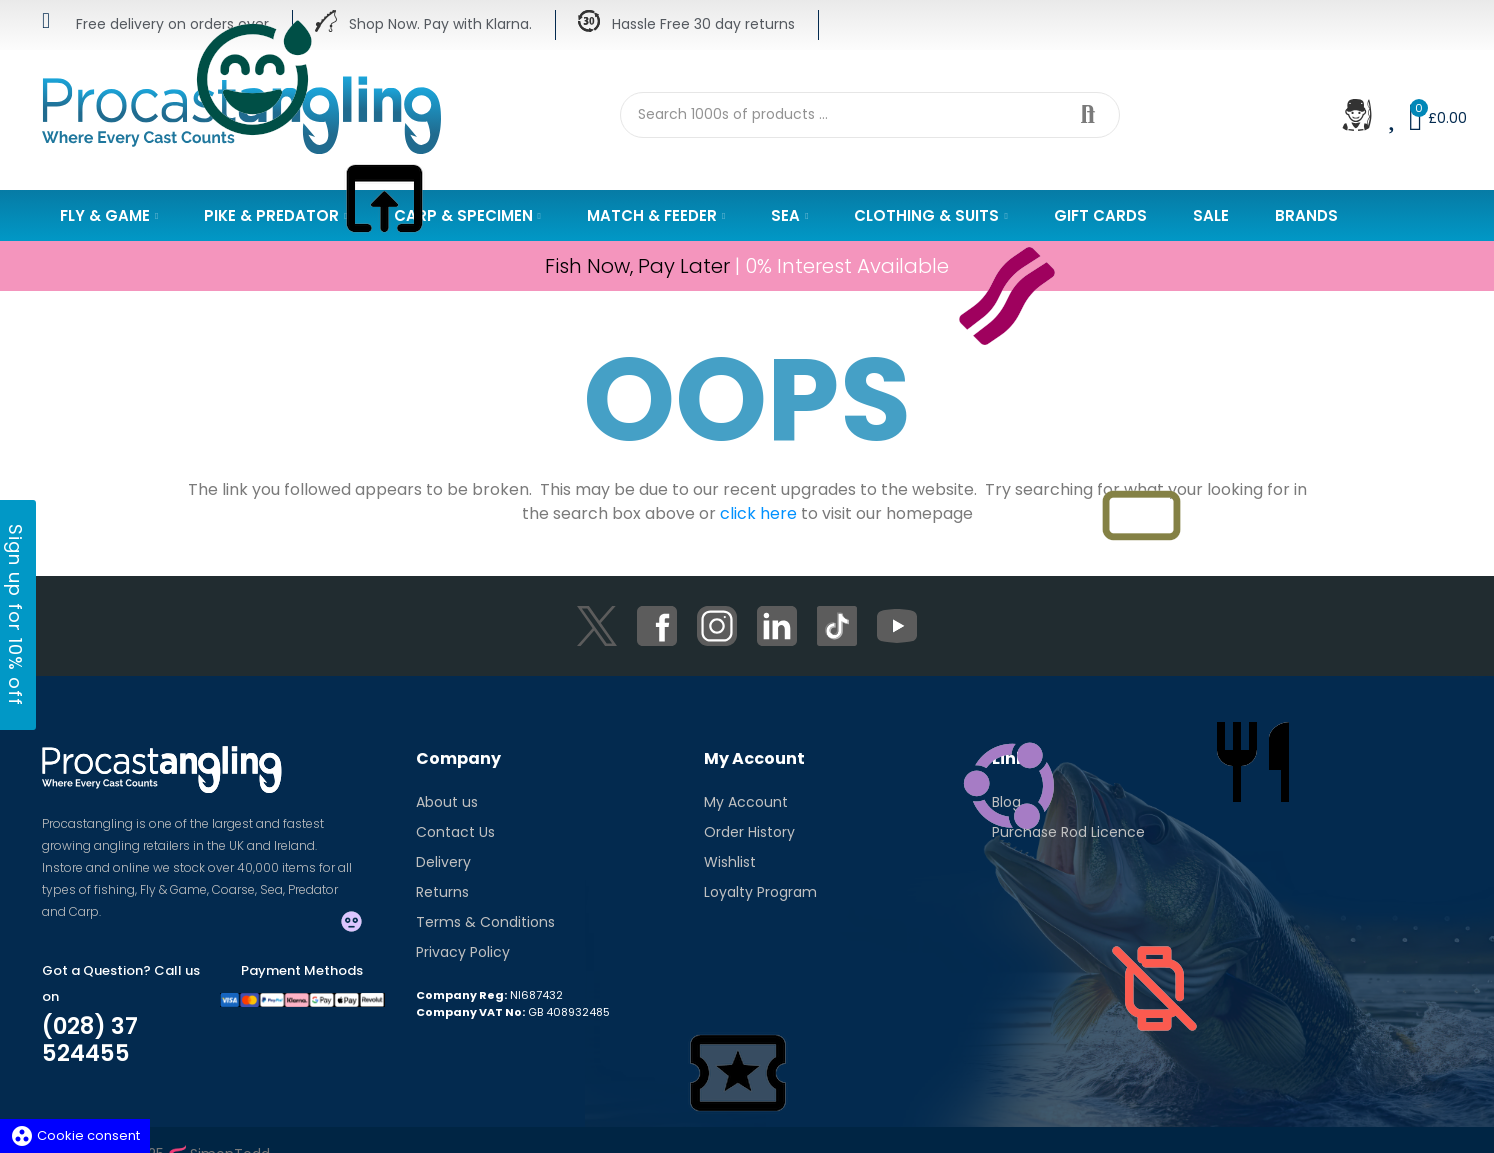 This screenshot has height=1153, width=1494. Describe the element at coordinates (1007, 296) in the screenshot. I see `indicates bacon or breakfast food option` at that location.